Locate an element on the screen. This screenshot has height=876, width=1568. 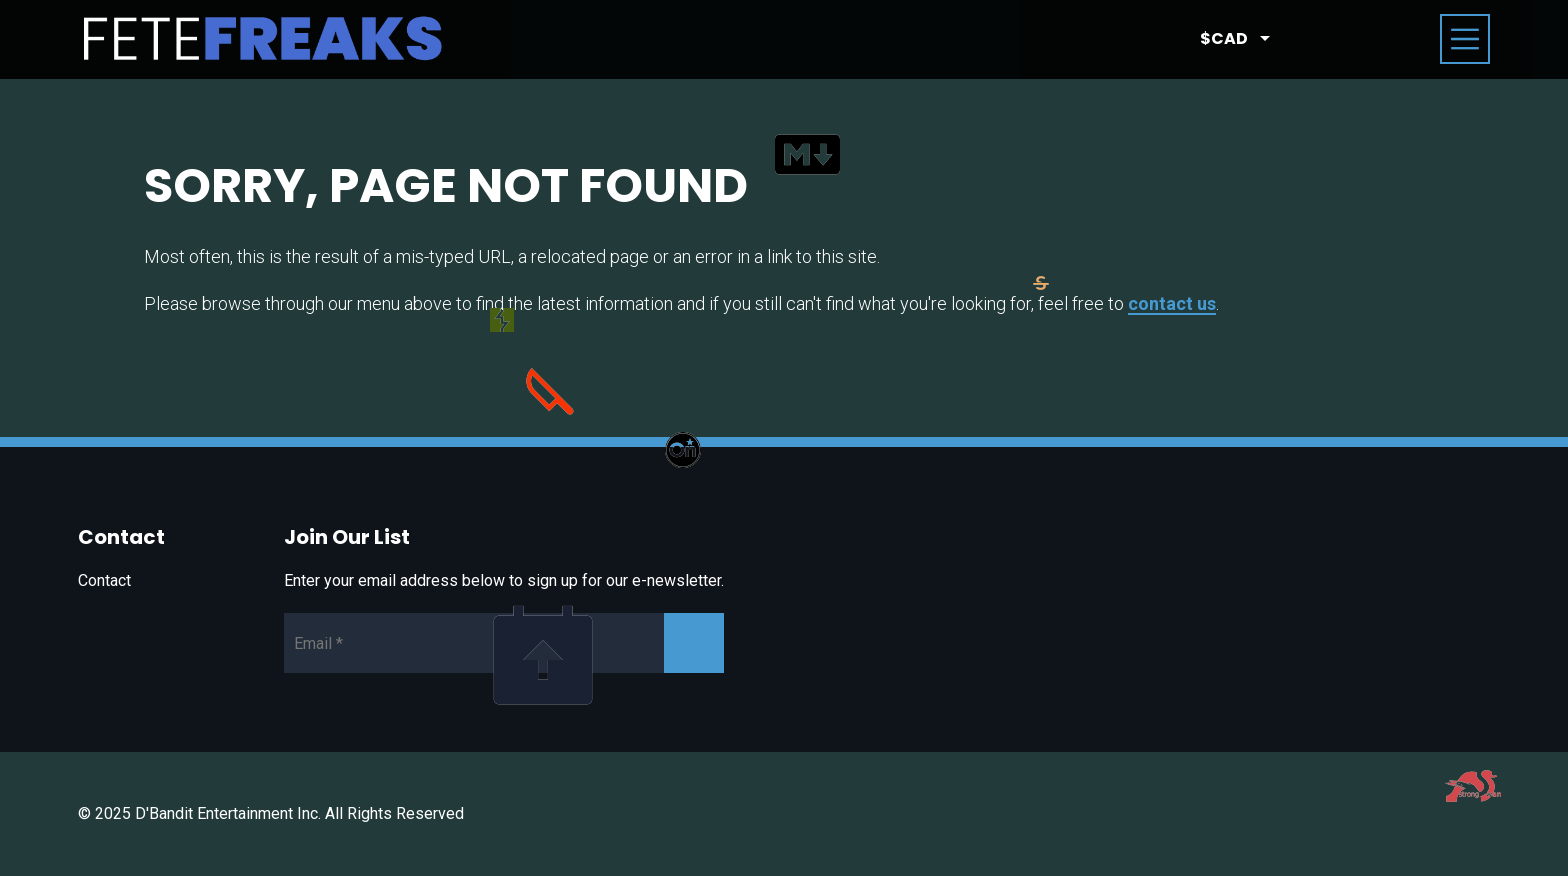
visit portswigger website or resources is located at coordinates (502, 320).